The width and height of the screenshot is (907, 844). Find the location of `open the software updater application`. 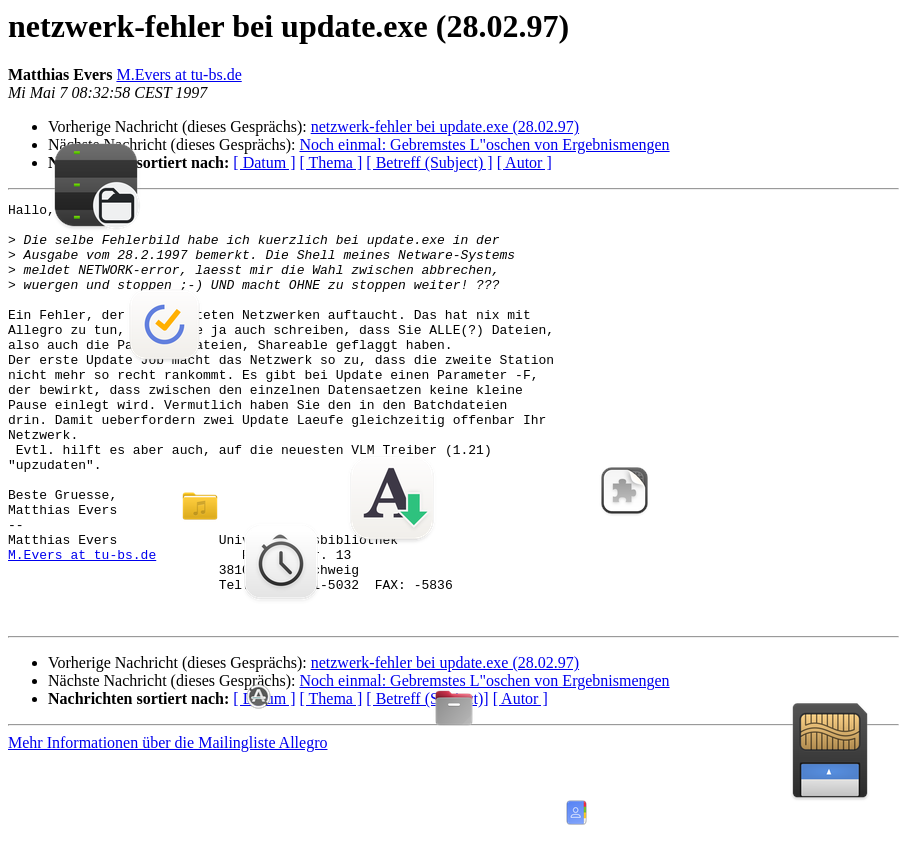

open the software updater application is located at coordinates (258, 696).